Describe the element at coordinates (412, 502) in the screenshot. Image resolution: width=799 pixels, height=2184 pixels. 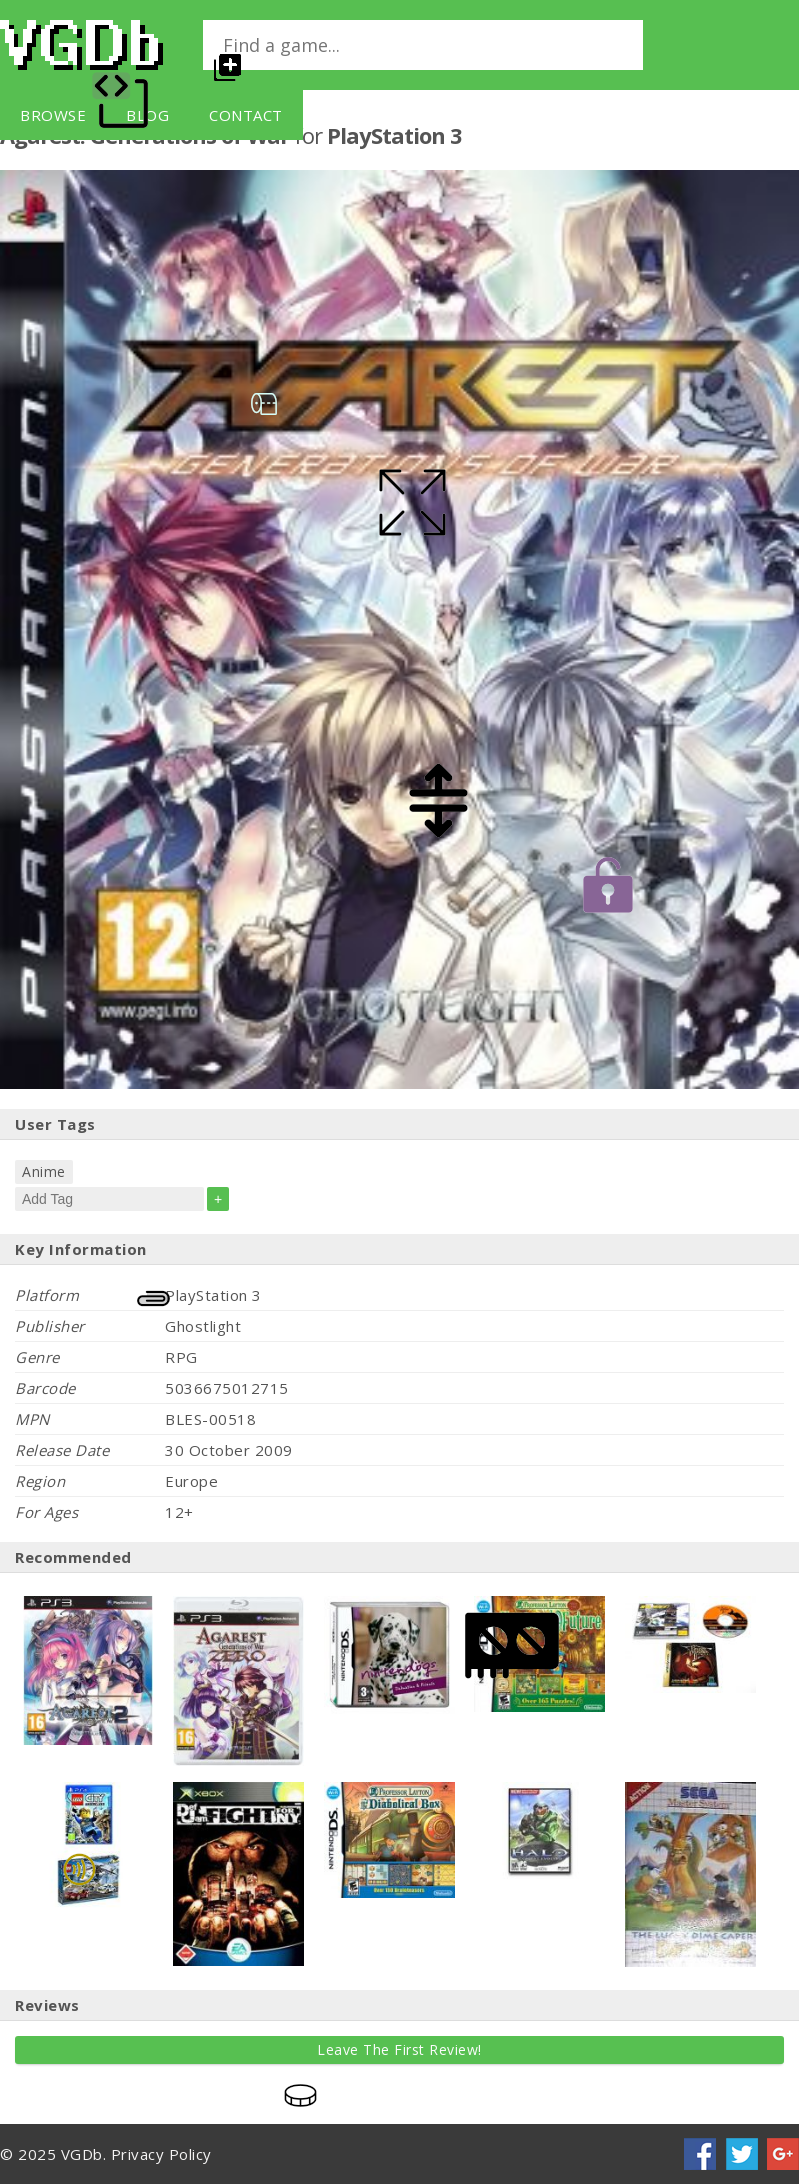
I see `expand to fullscreen mode` at that location.